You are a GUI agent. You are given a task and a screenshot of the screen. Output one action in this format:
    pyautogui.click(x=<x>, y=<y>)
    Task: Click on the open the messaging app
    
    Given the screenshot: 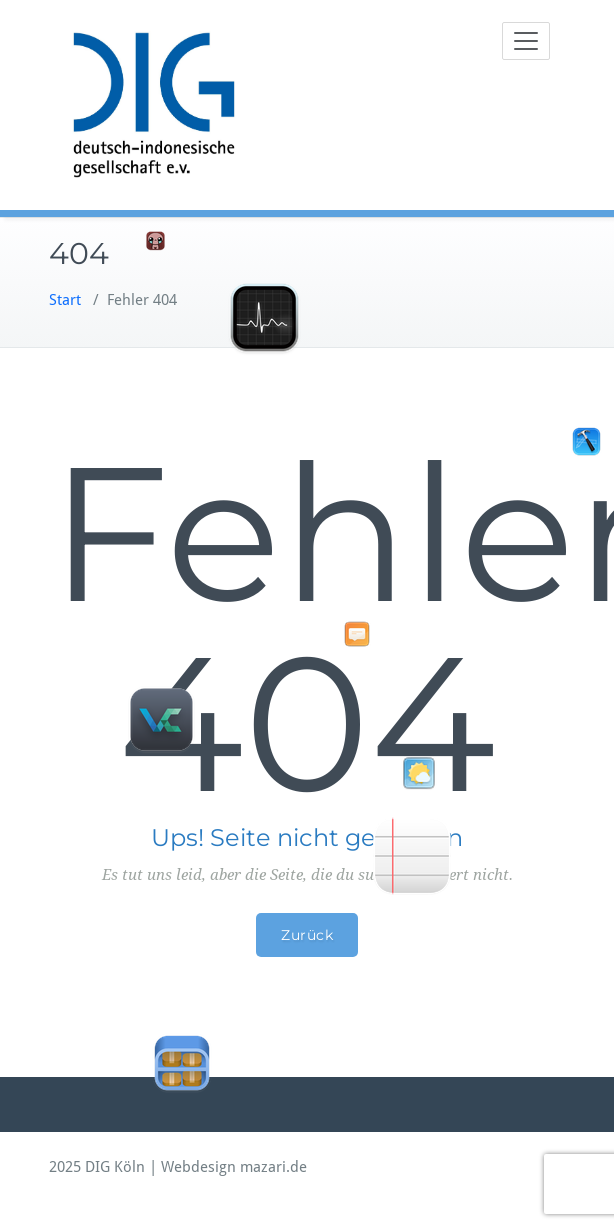 What is the action you would take?
    pyautogui.click(x=357, y=634)
    